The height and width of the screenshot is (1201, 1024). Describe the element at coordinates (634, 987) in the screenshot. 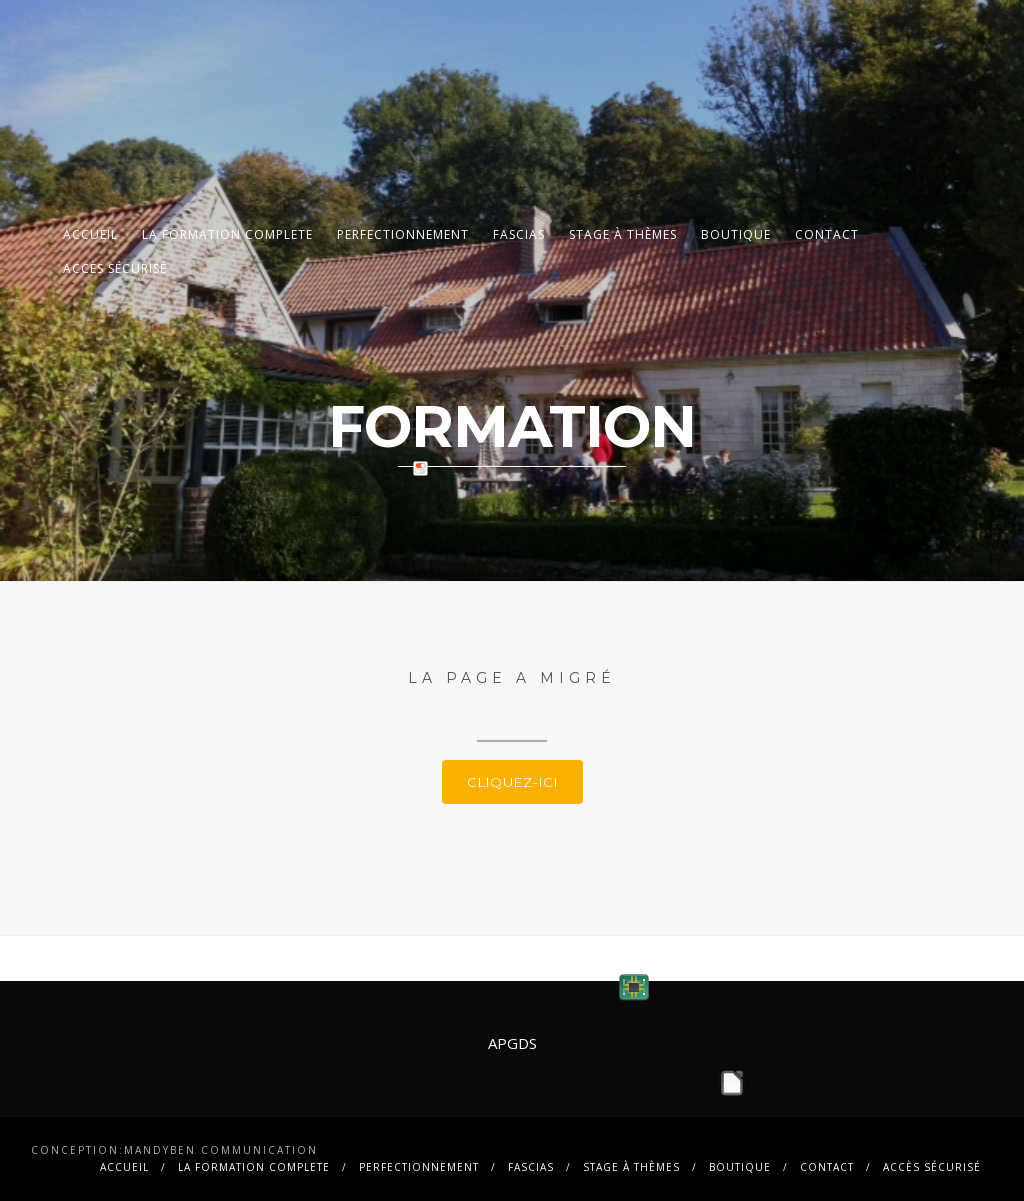

I see `open jockey system configuration app` at that location.